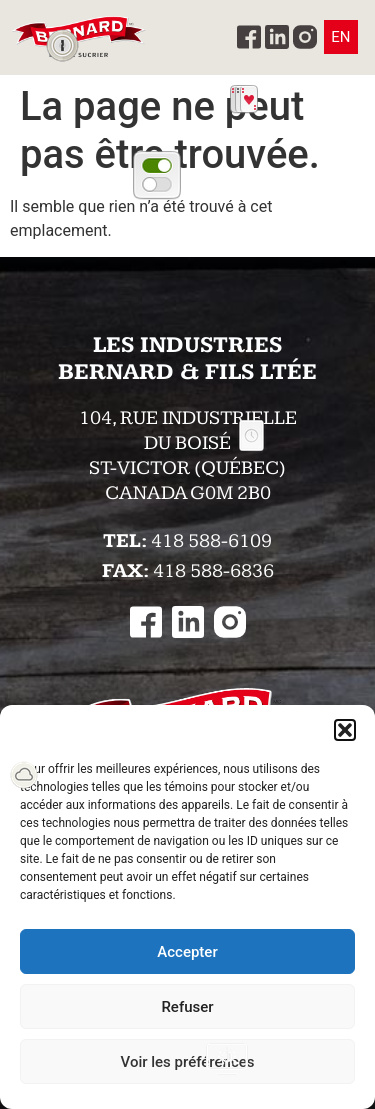 The height and width of the screenshot is (1109, 375). What do you see at coordinates (244, 99) in the screenshot?
I see `open solitaire card game` at bounding box center [244, 99].